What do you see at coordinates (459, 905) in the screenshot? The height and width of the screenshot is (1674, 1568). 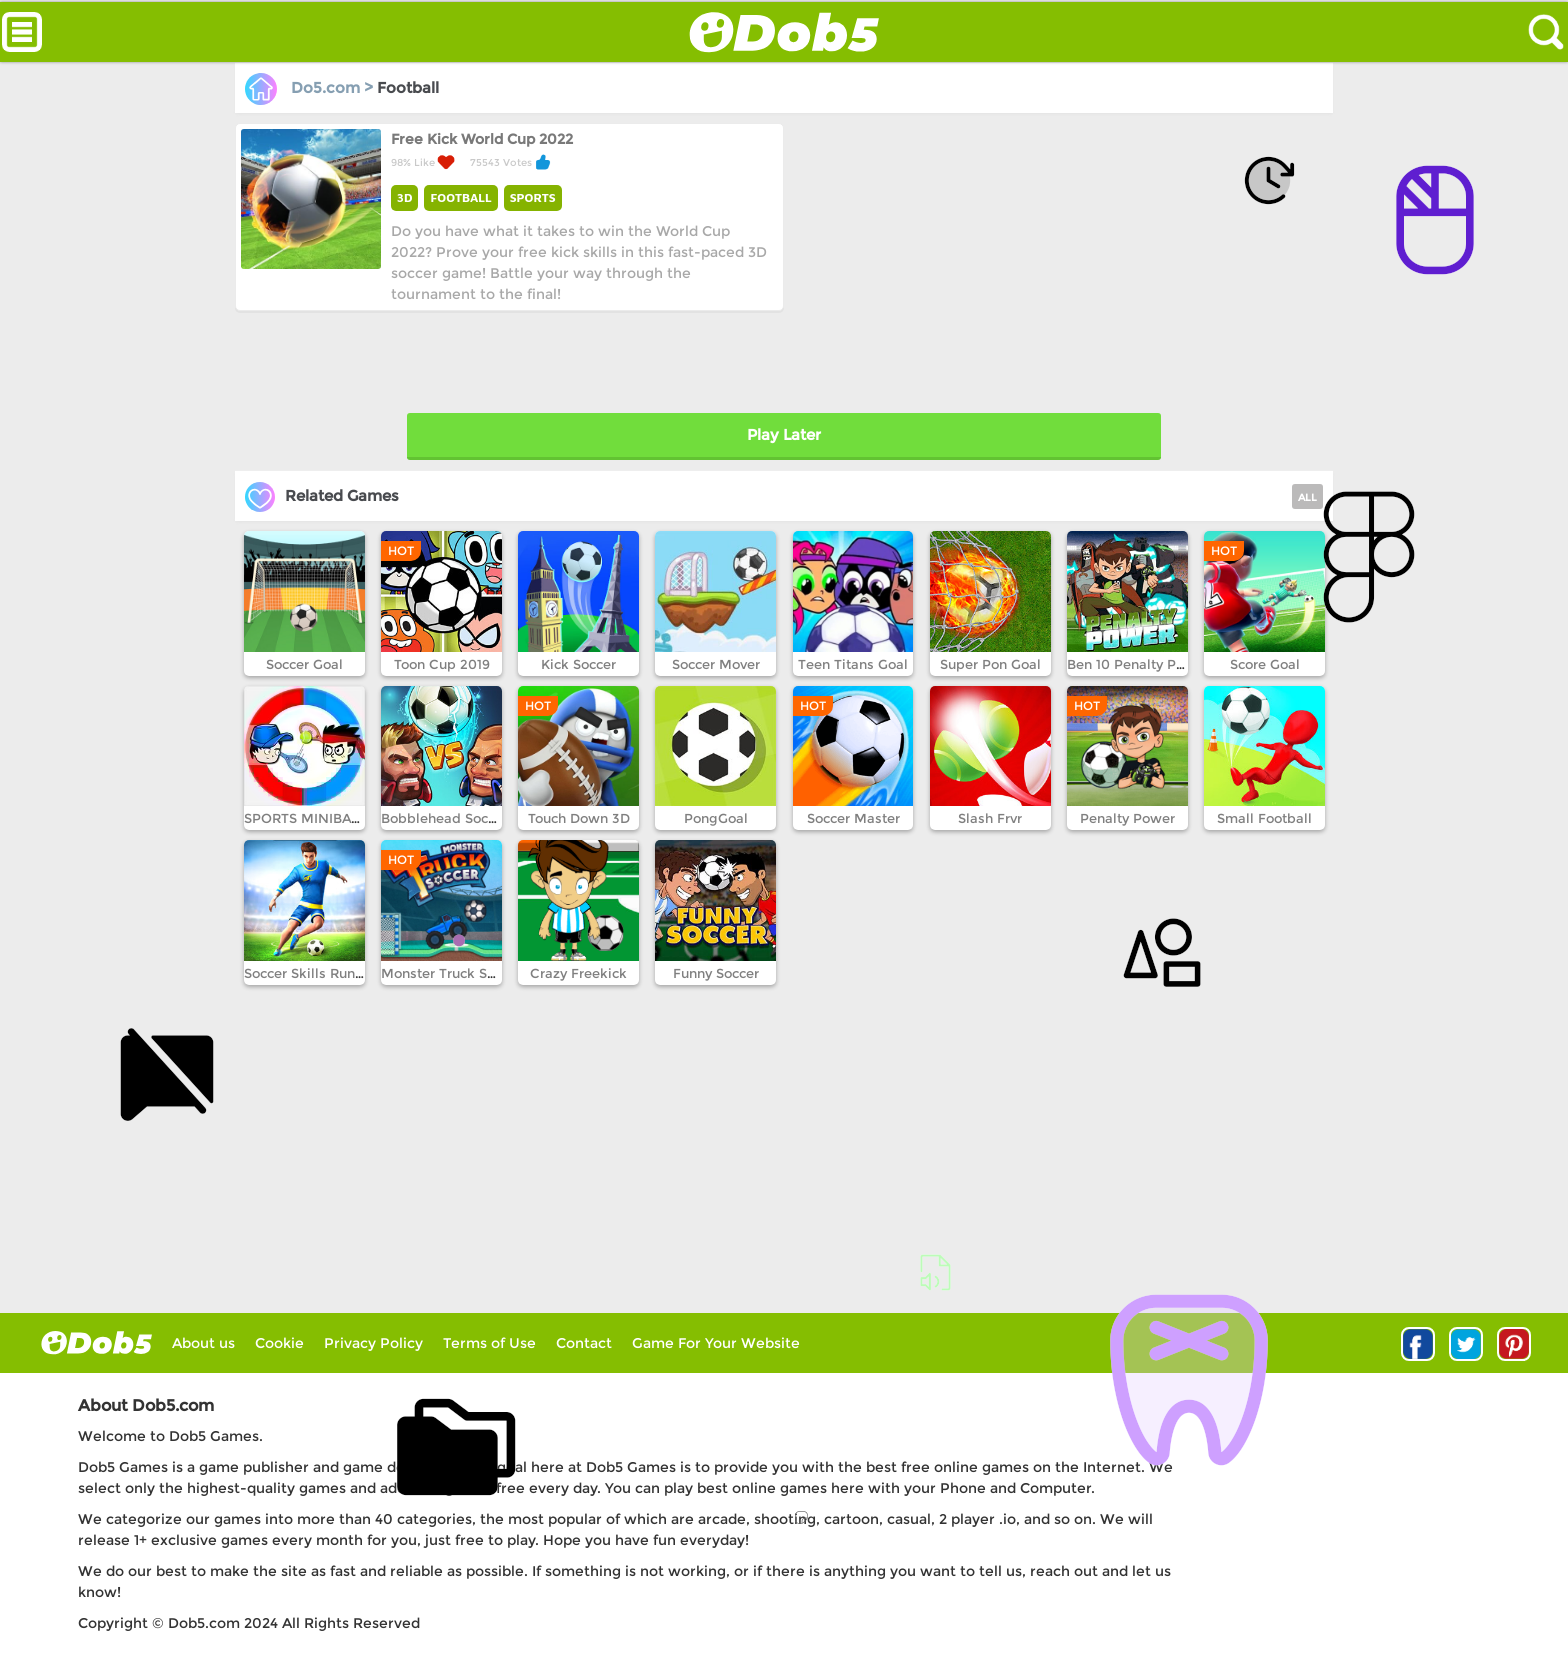 I see `no wifi signal available` at bounding box center [459, 905].